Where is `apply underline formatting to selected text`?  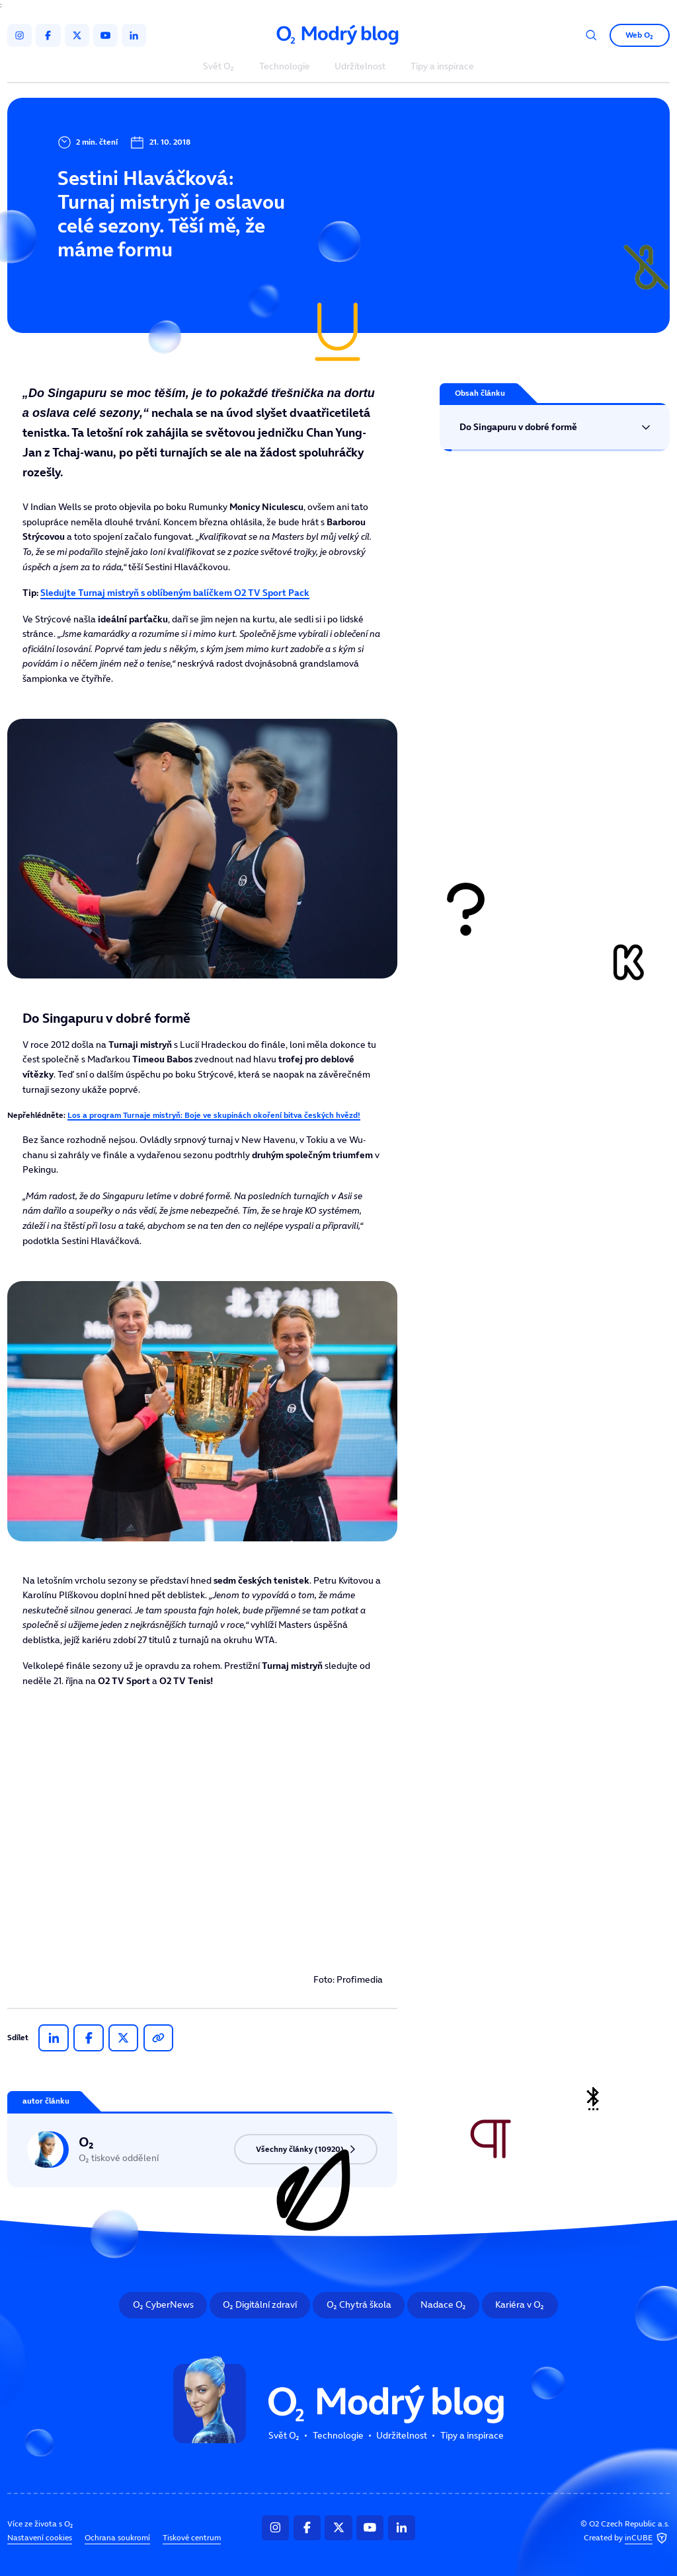 apply underline formatting to selected text is located at coordinates (337, 328).